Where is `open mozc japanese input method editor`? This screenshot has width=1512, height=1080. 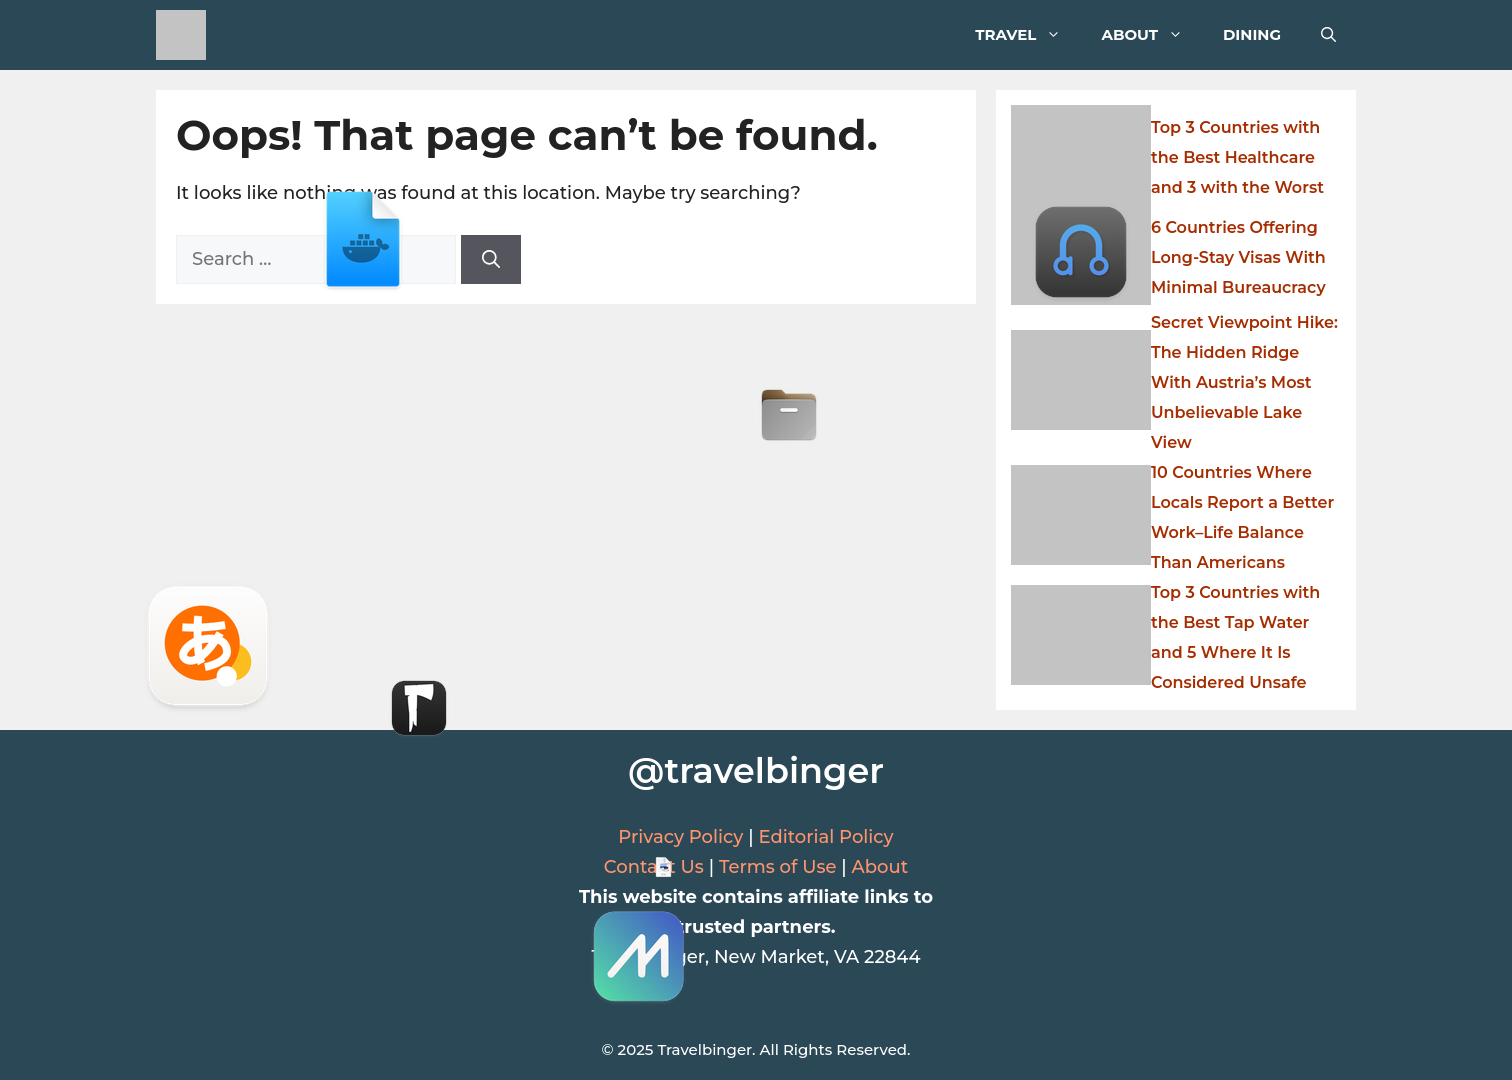
open mozc japanese input method editor is located at coordinates (208, 646).